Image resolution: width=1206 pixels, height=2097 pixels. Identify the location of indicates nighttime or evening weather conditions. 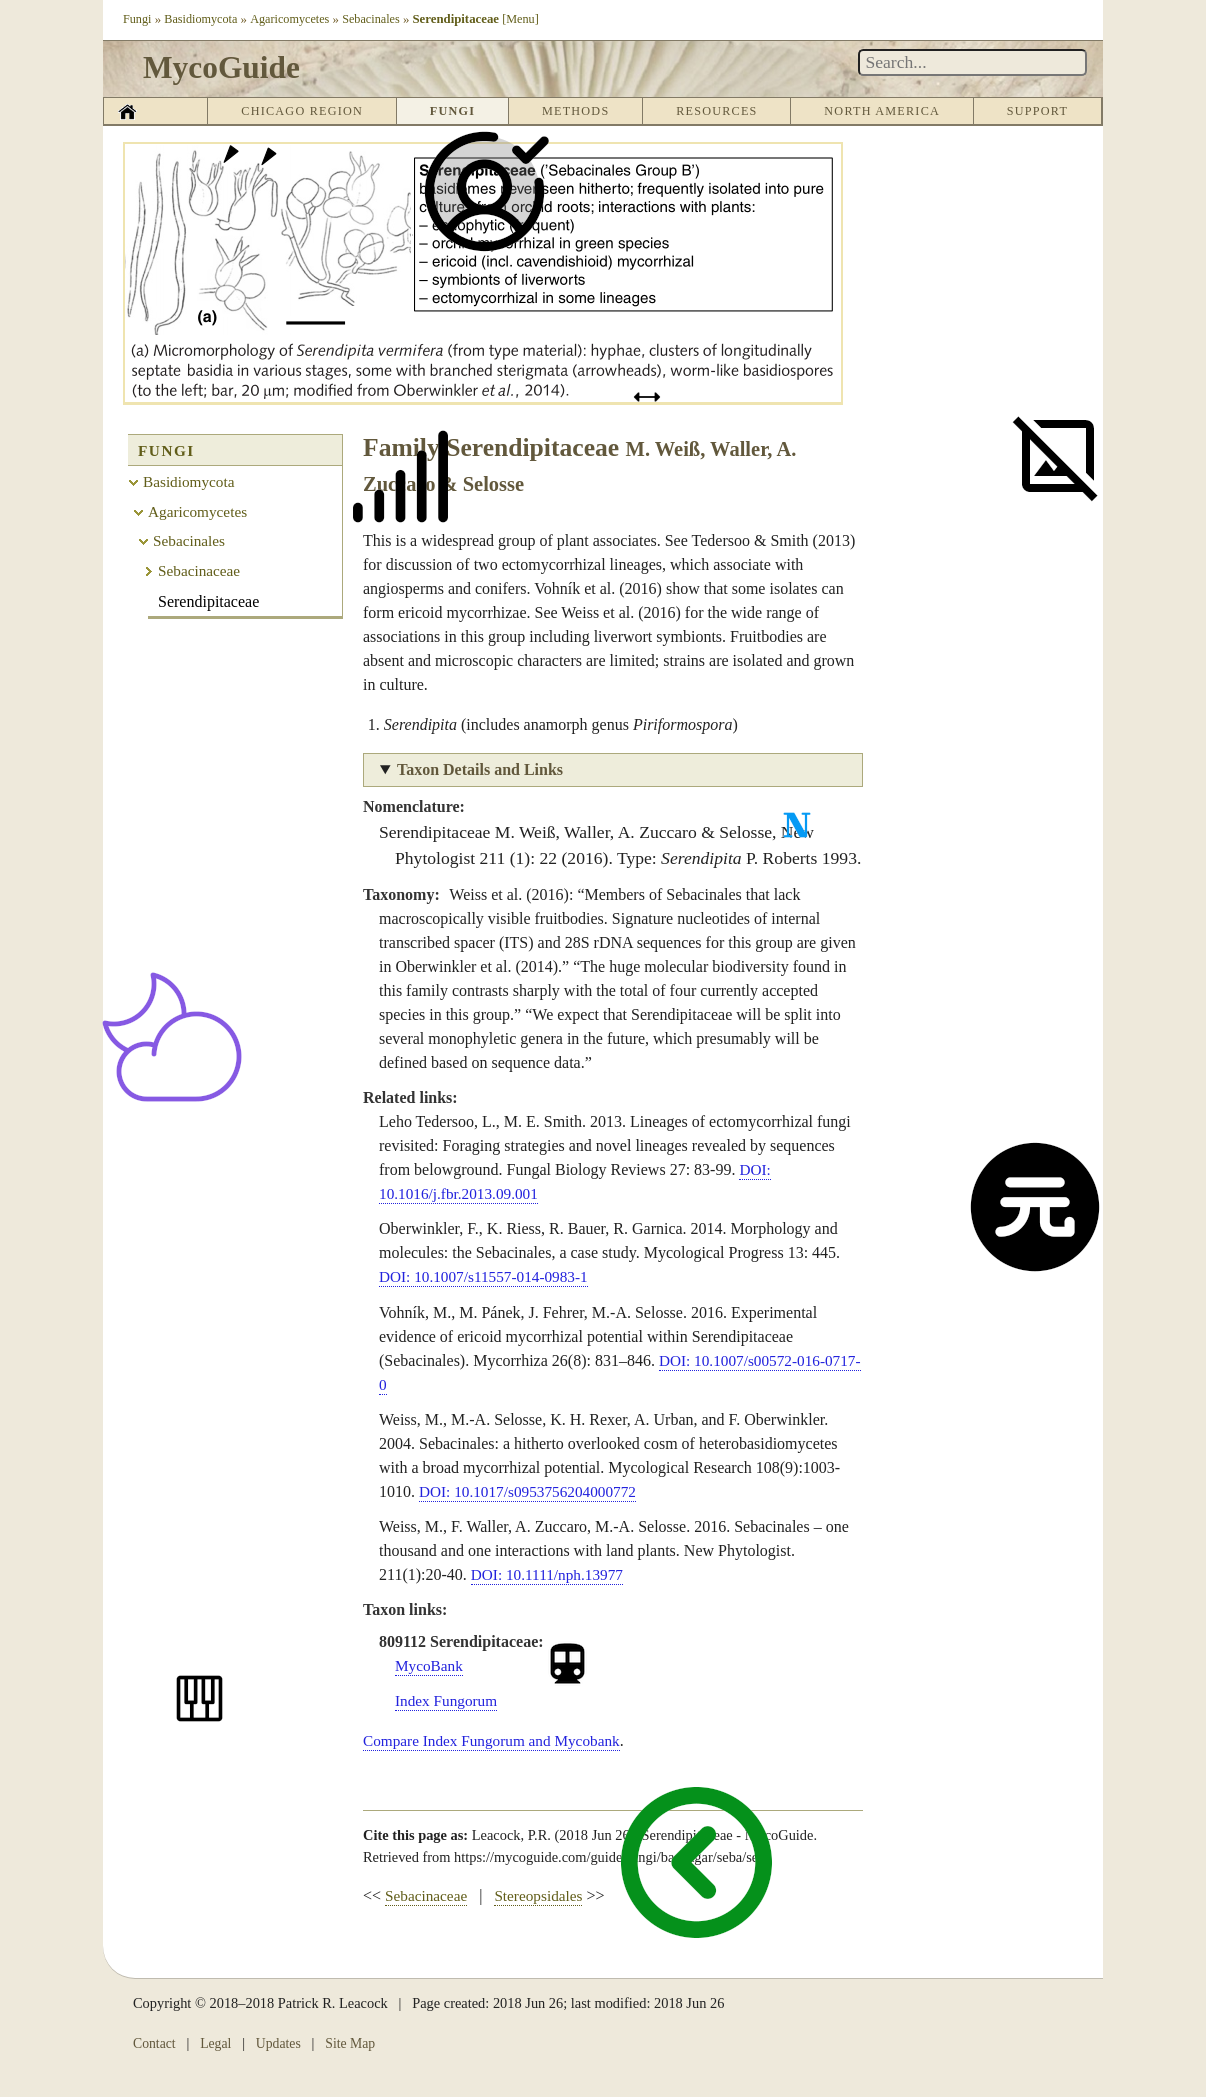
(169, 1044).